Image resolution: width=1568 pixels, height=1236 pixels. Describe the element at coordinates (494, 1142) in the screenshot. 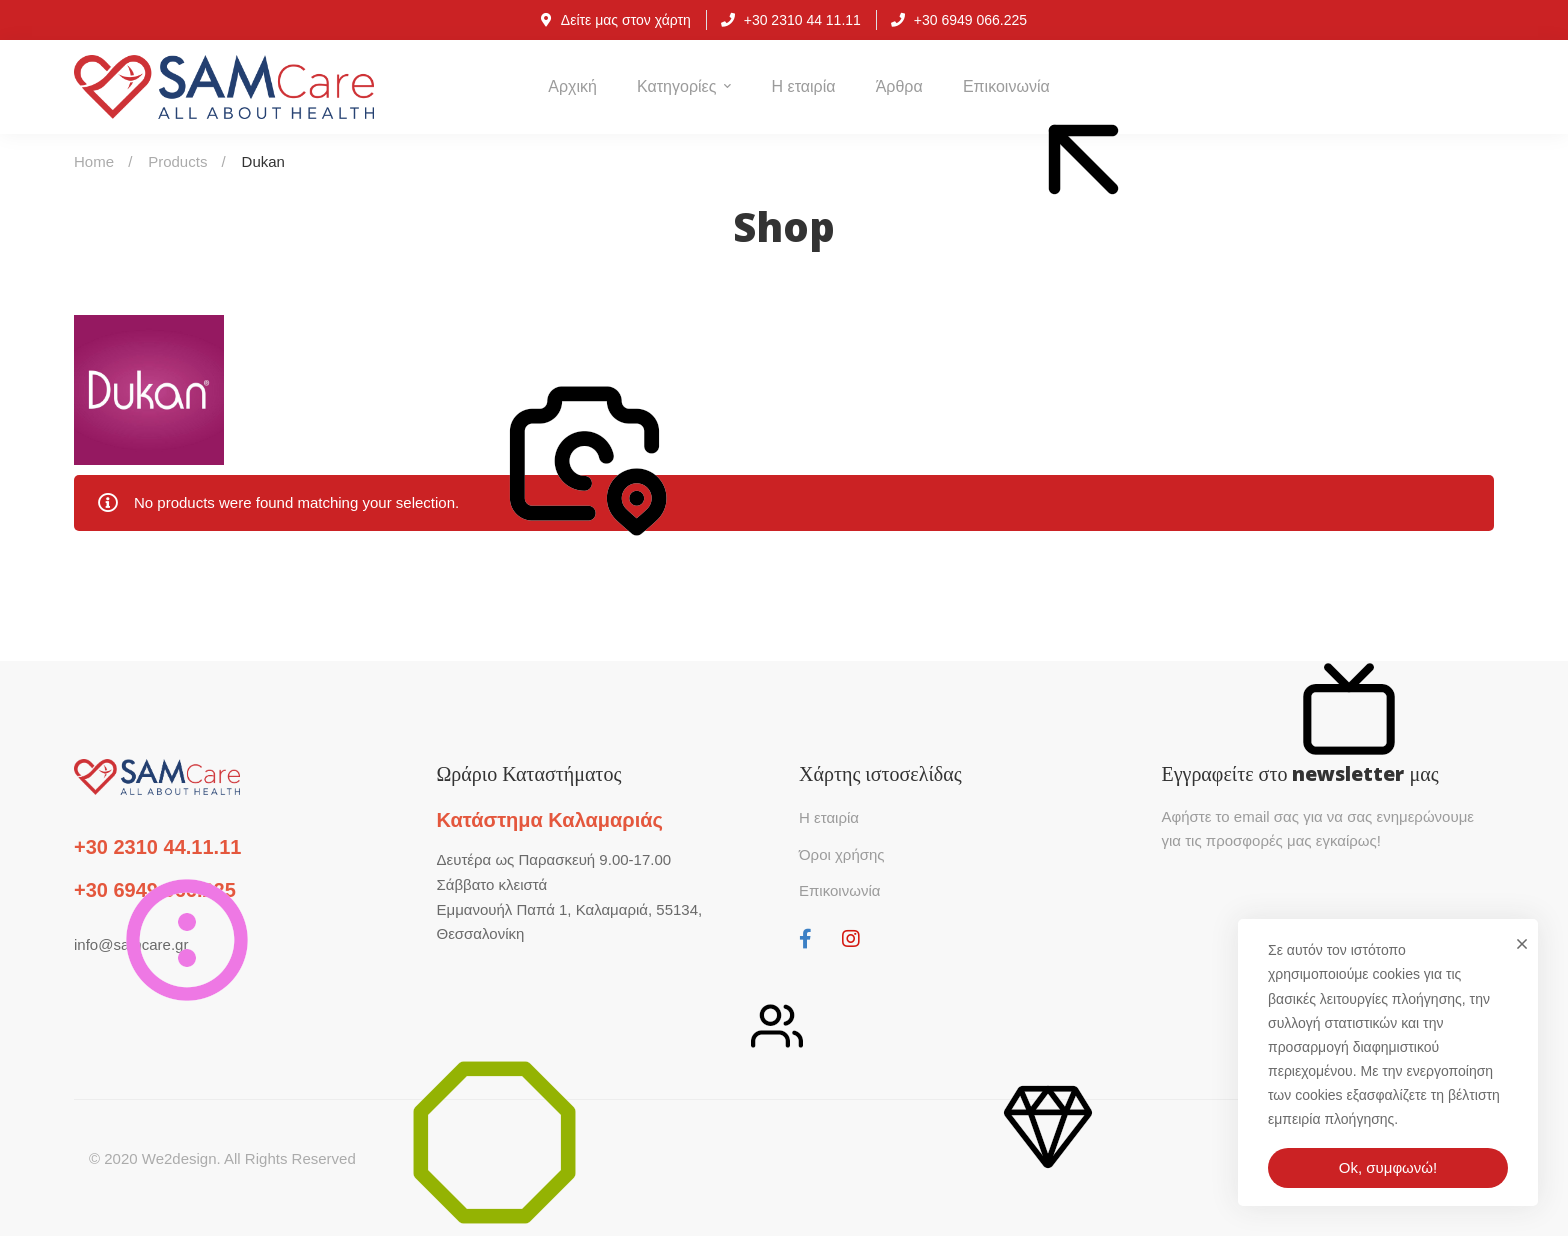

I see `stop or halt action indicator` at that location.